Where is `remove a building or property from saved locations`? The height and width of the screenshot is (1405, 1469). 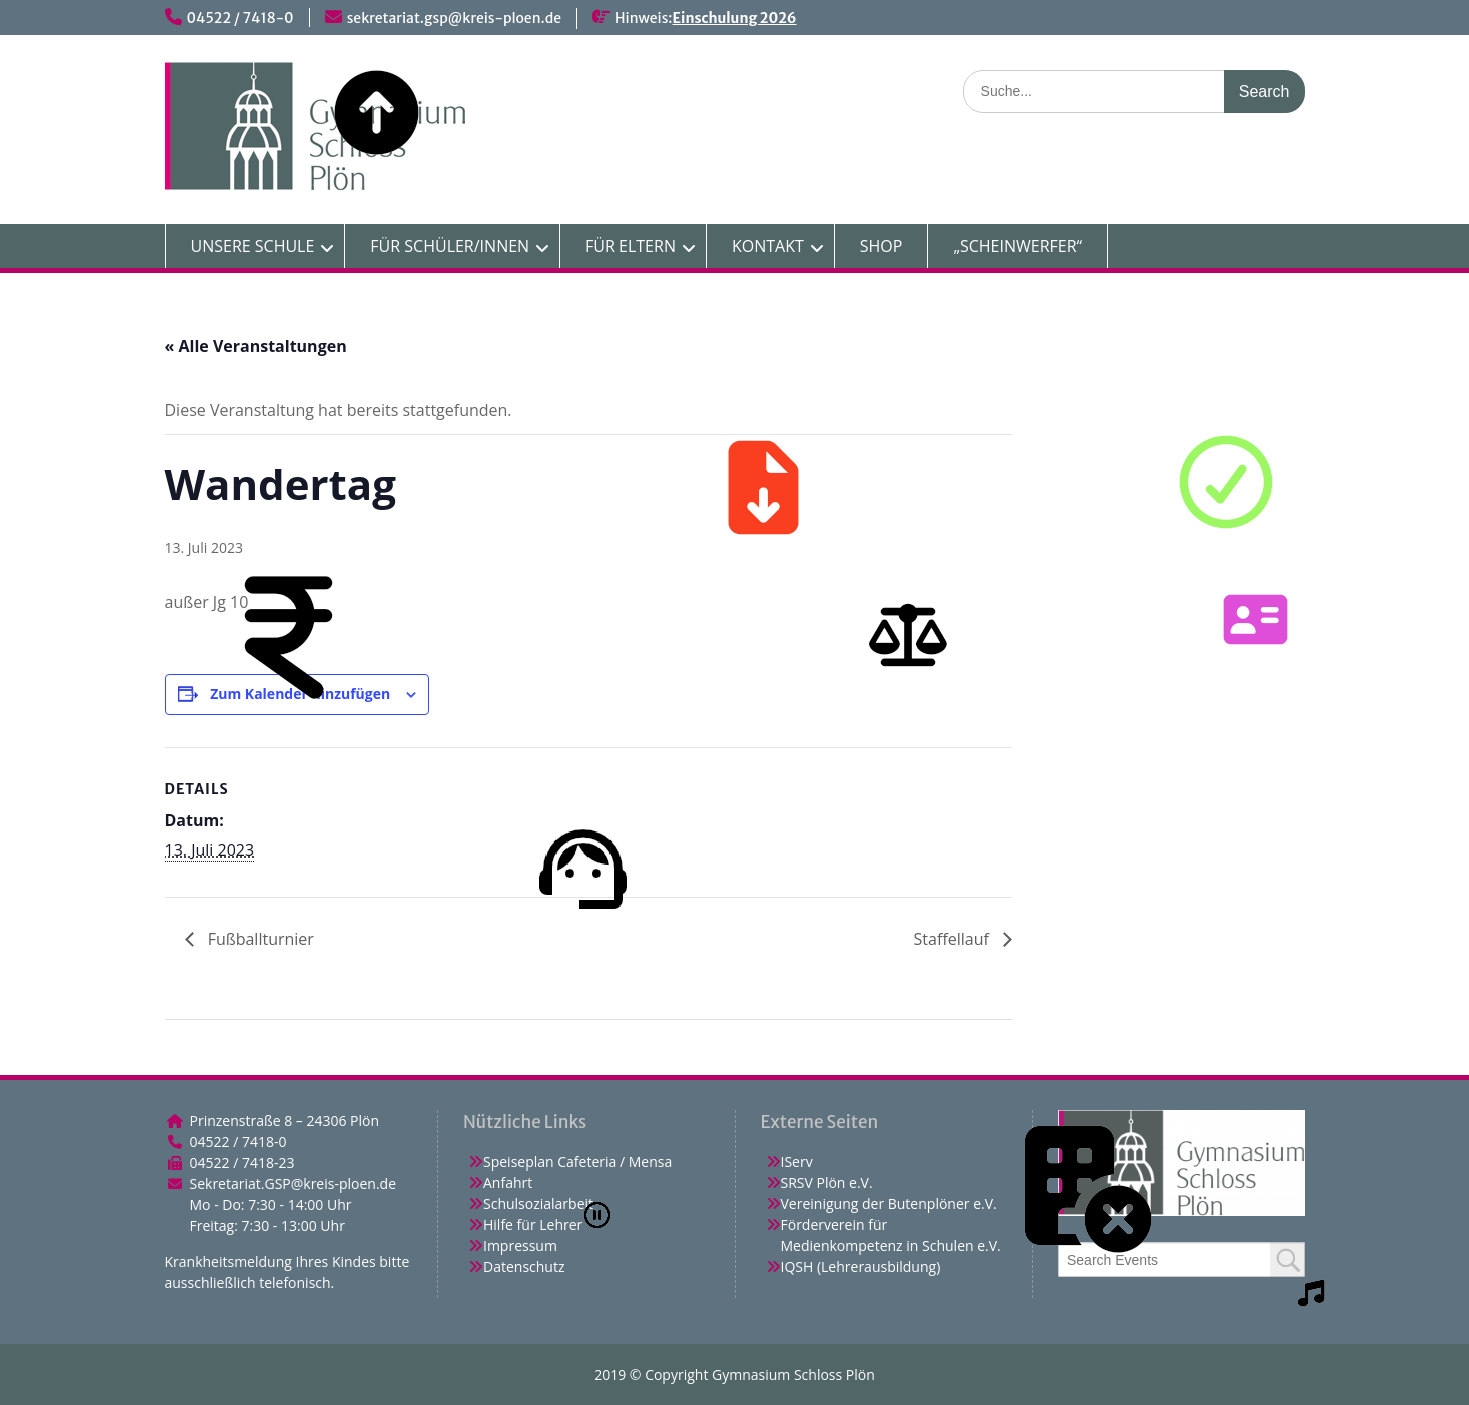
remove a building or property from saved locations is located at coordinates (1084, 1185).